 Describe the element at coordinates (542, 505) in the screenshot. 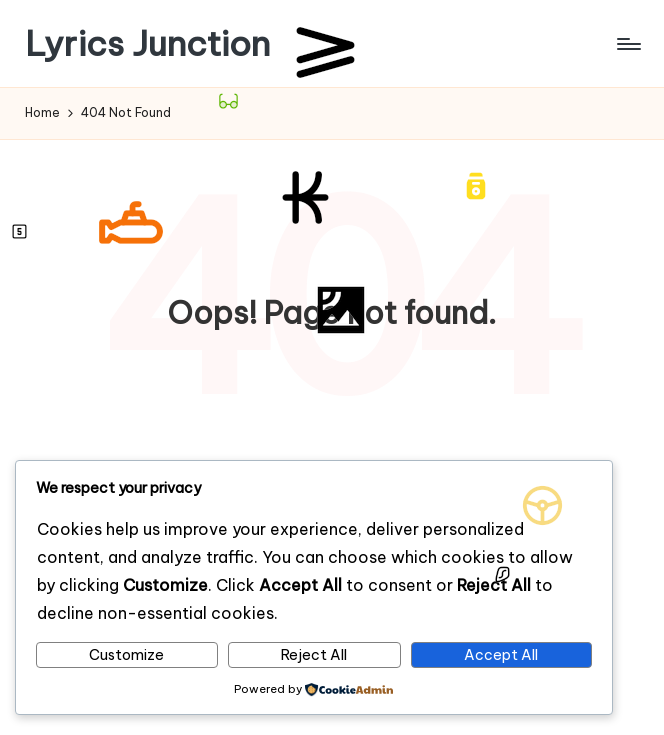

I see `access vehicle or driving controls` at that location.